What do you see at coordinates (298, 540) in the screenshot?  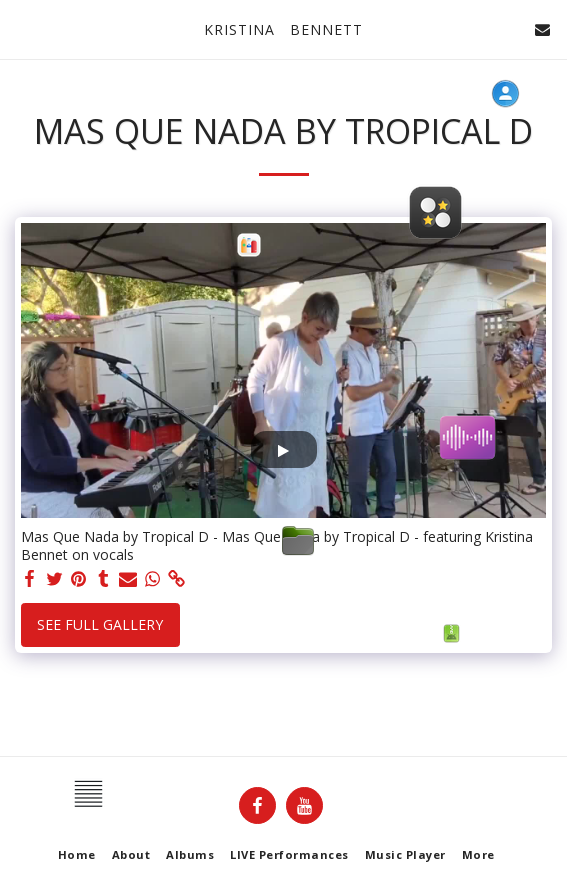 I see `drop files here to add to folder` at bounding box center [298, 540].